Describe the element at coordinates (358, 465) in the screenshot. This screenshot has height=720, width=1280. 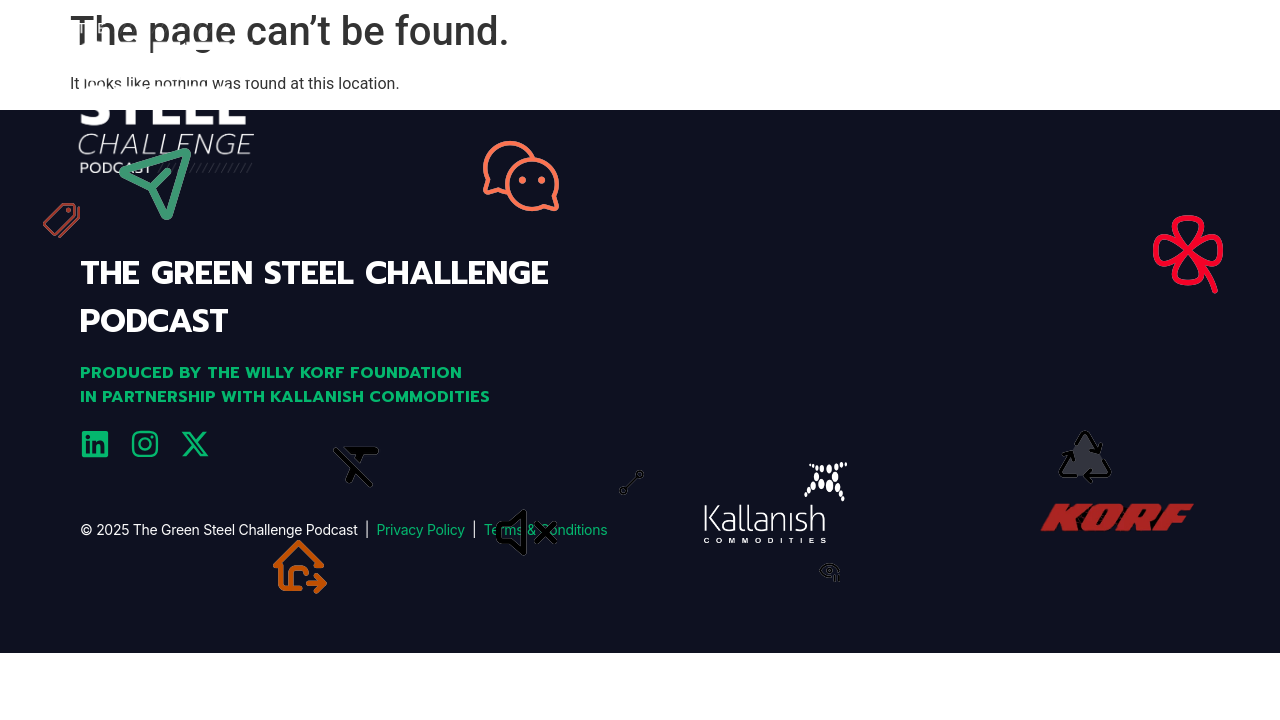
I see `clear text formatting` at that location.